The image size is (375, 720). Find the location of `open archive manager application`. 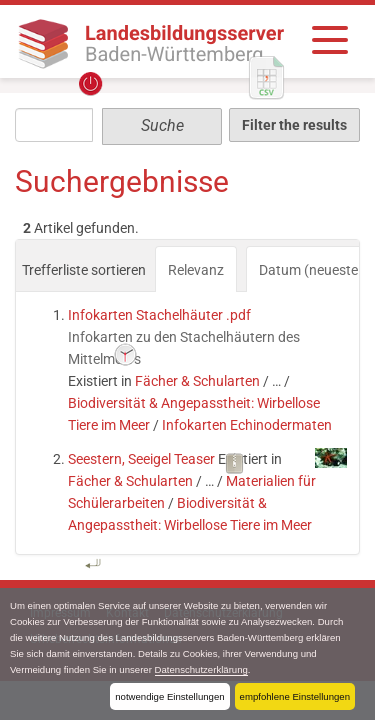

open archive manager application is located at coordinates (234, 463).